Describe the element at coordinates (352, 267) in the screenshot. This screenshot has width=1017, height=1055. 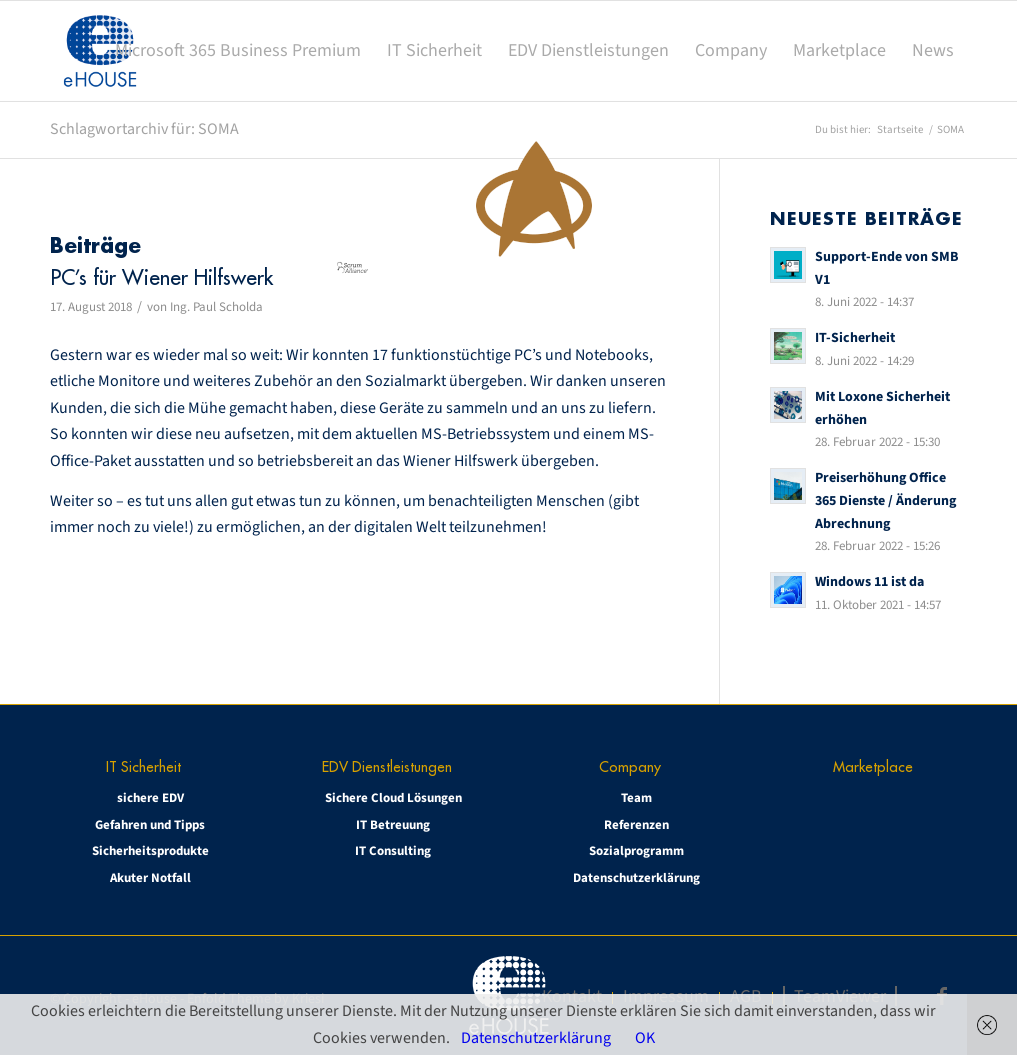
I see `visit the Scrum Alliance website` at that location.